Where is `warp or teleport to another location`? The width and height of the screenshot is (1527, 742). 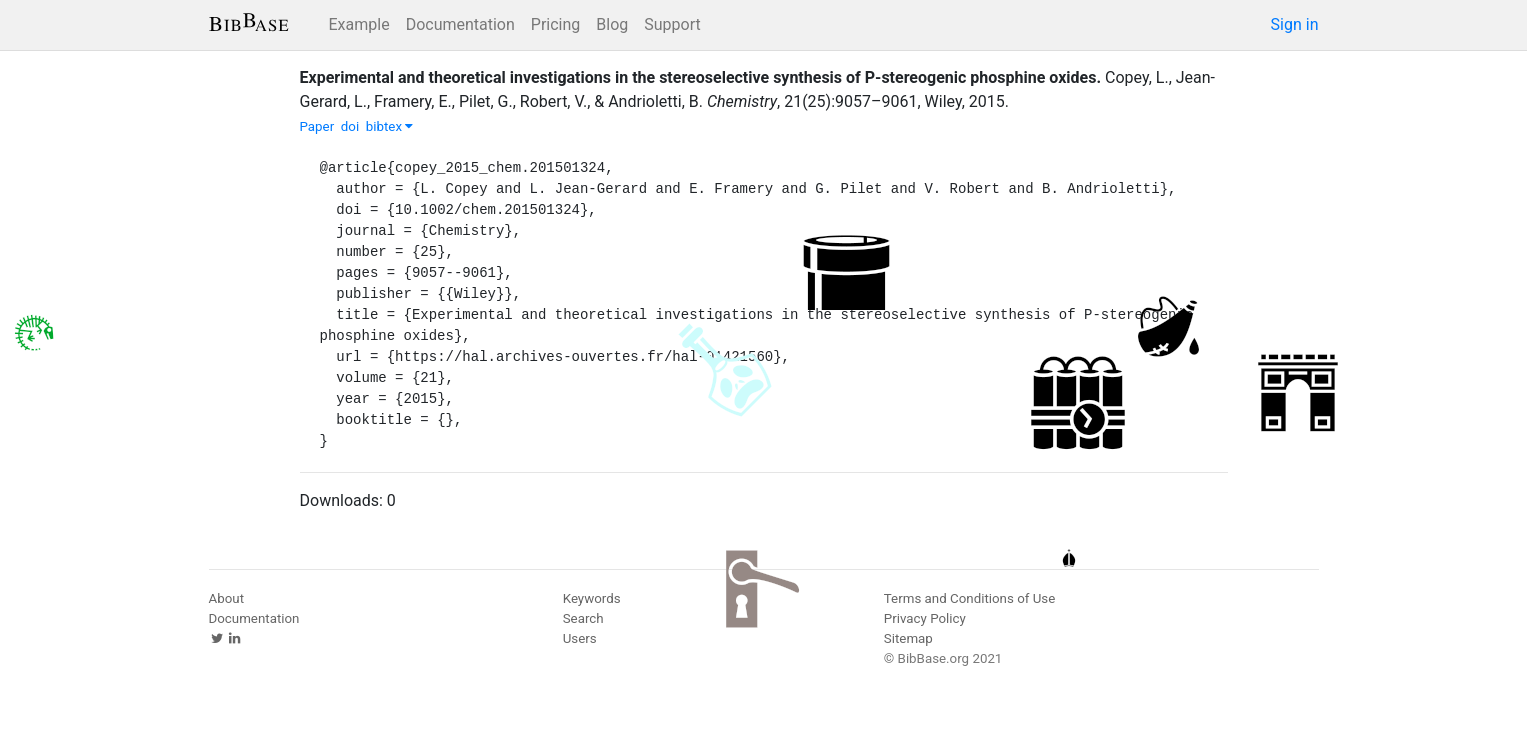 warp or teleport to another location is located at coordinates (846, 265).